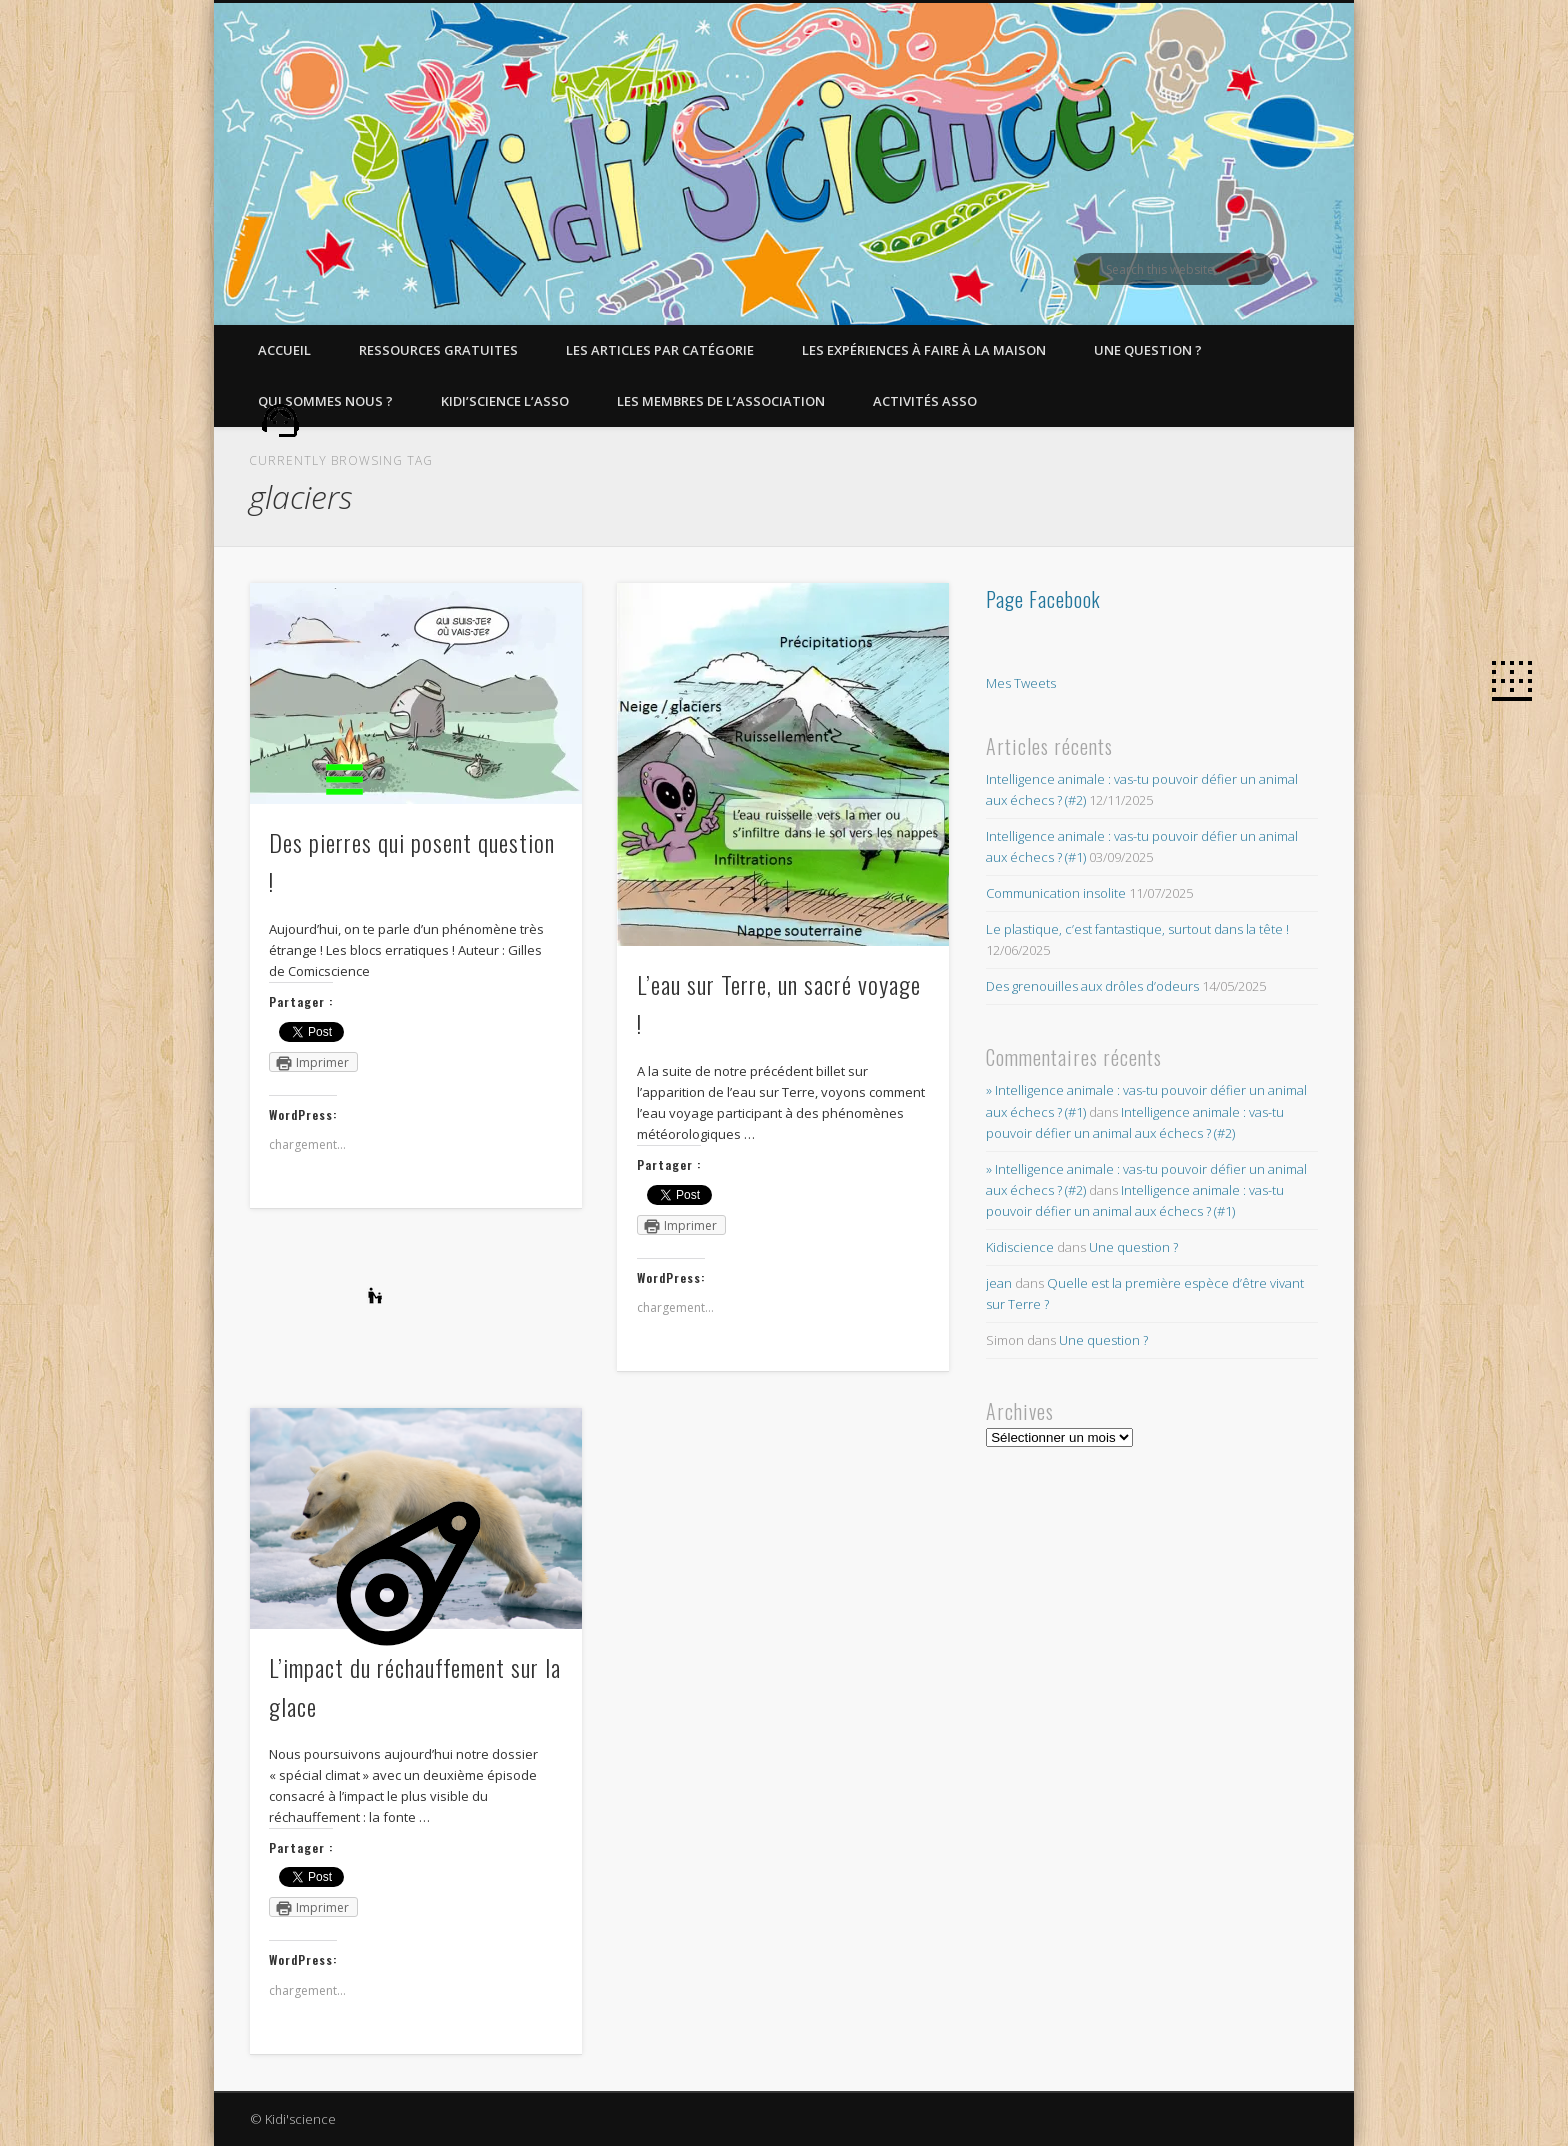  Describe the element at coordinates (408, 1573) in the screenshot. I see `view digital assets or resources` at that location.